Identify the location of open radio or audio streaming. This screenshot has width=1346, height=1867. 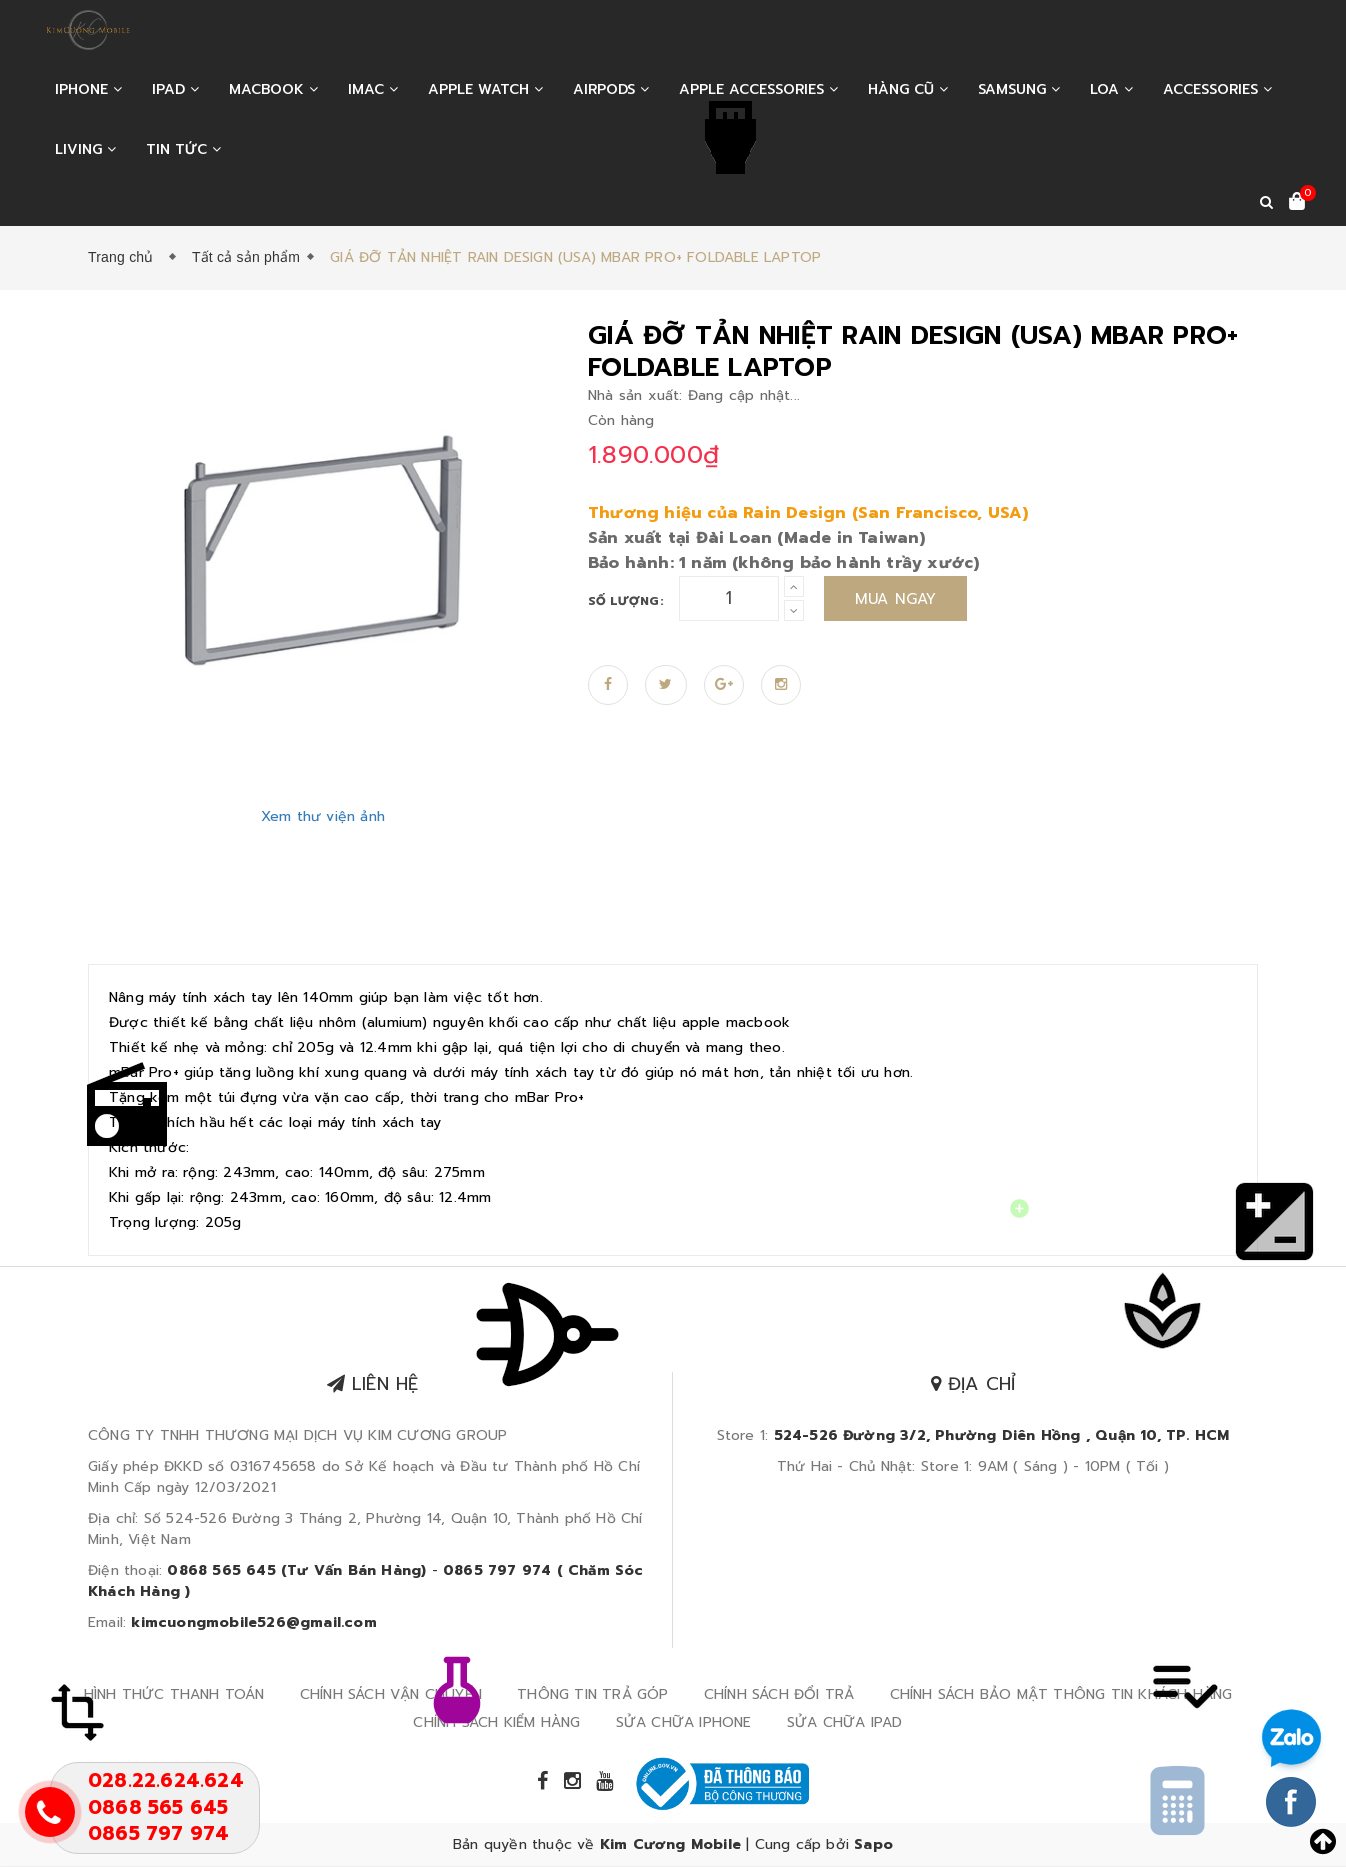
(127, 1106).